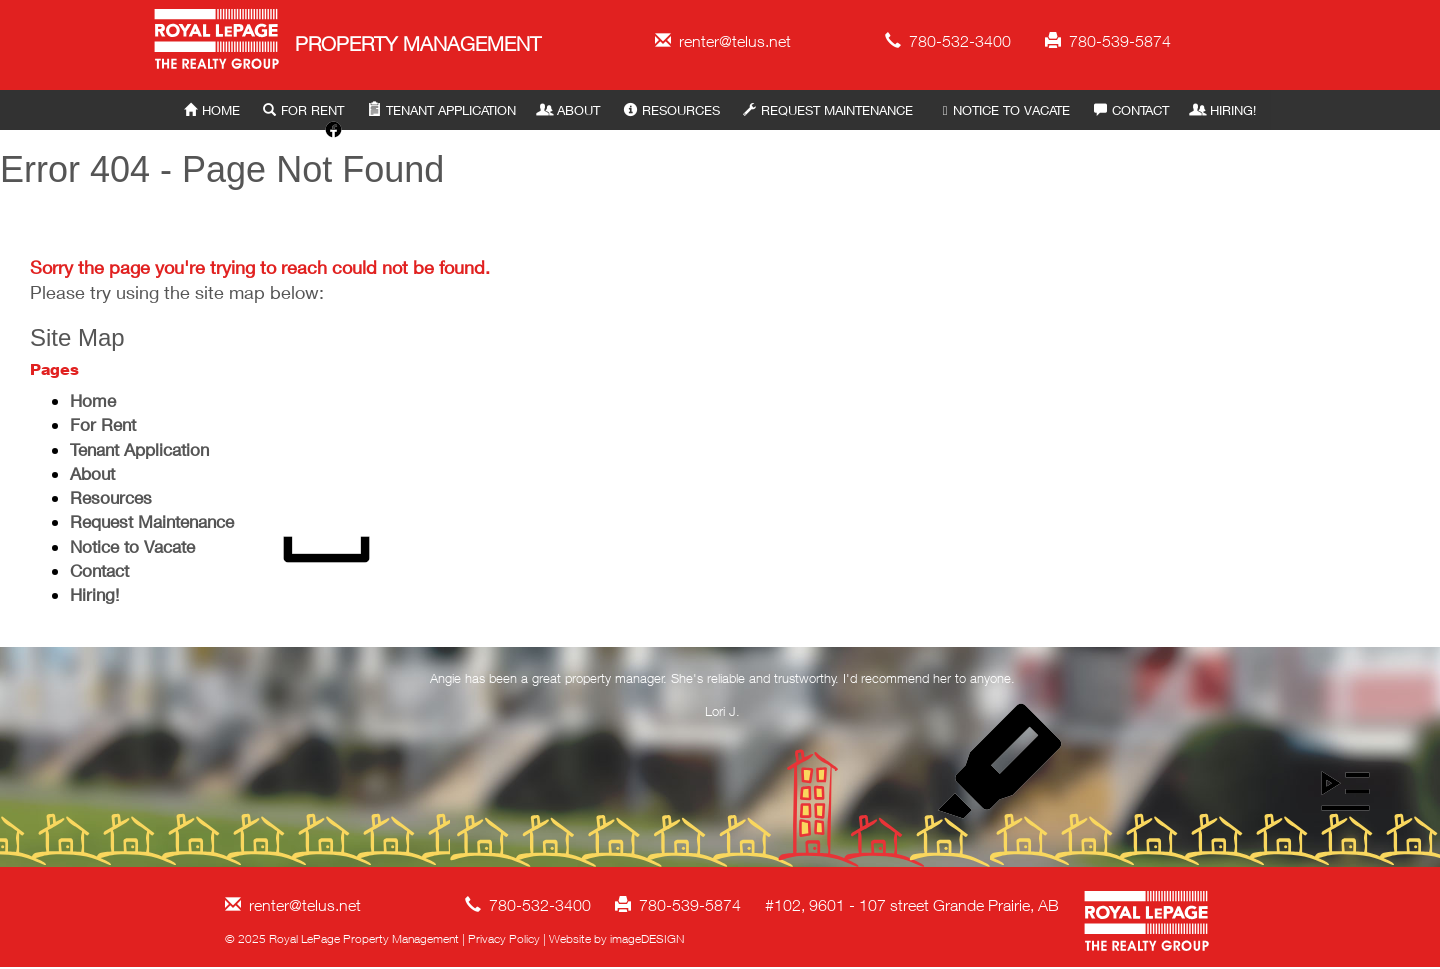 This screenshot has height=969, width=1440. What do you see at coordinates (326, 549) in the screenshot?
I see `insert a space character in text` at bounding box center [326, 549].